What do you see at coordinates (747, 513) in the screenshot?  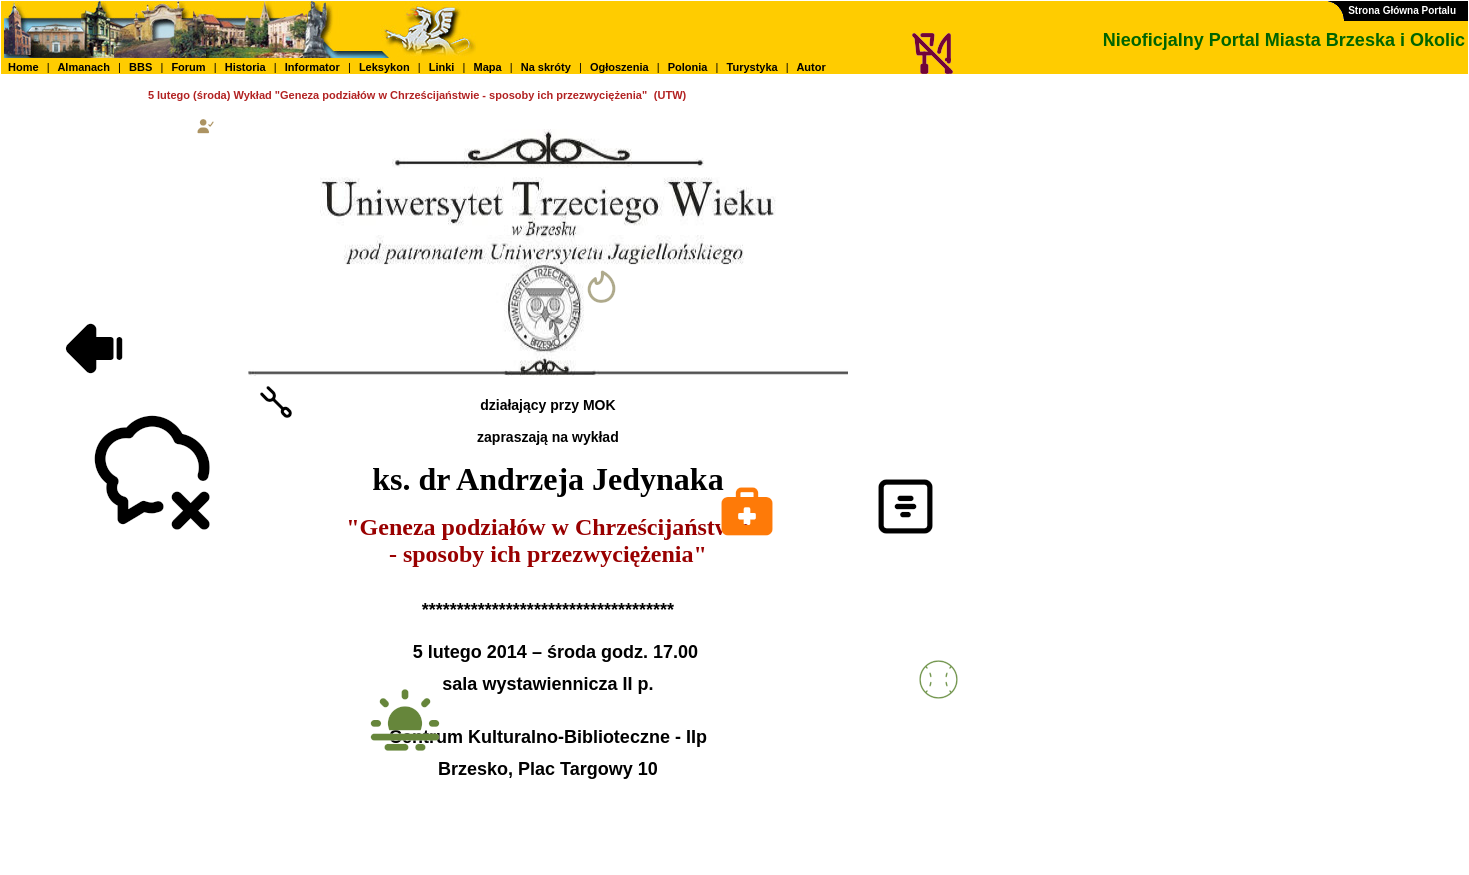 I see `access medical records or health information` at bounding box center [747, 513].